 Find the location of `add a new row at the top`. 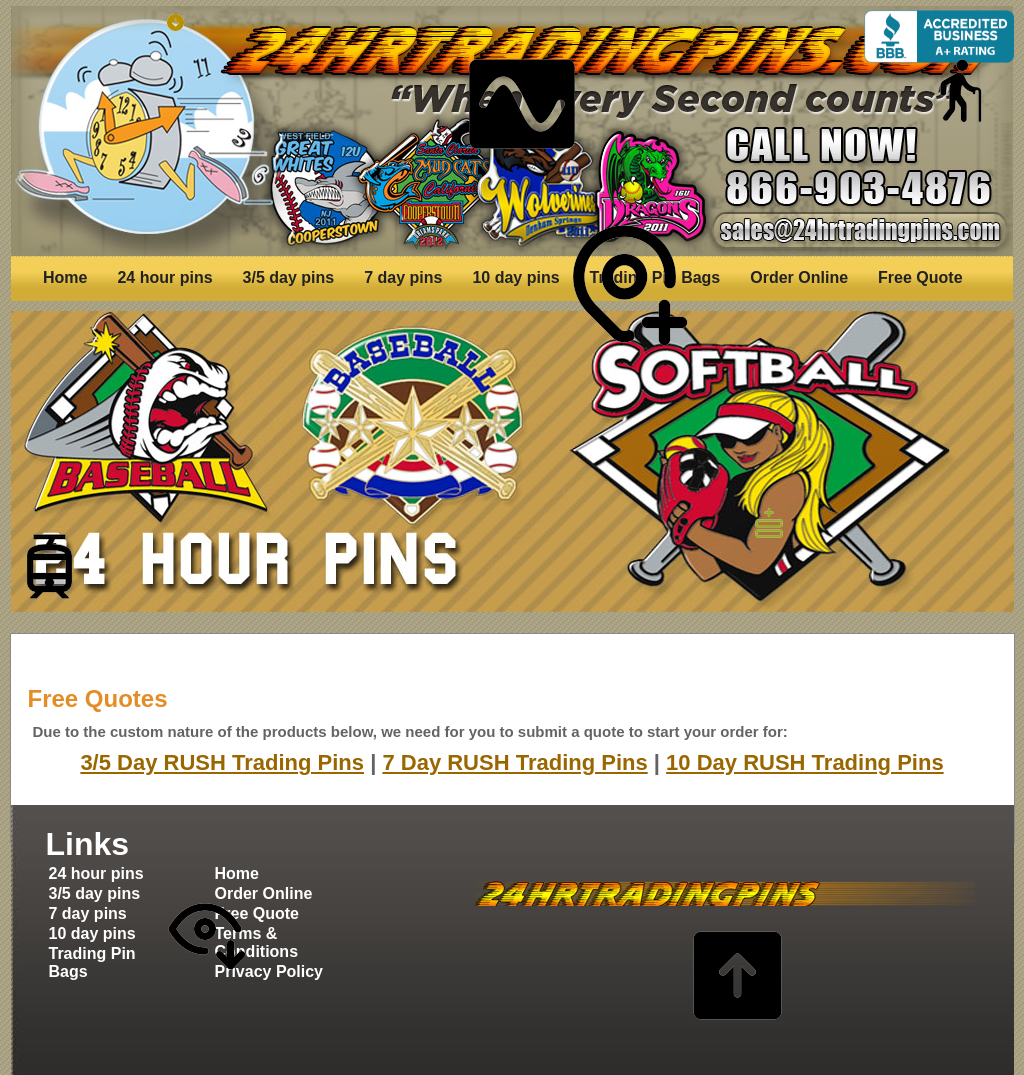

add a new row at the top is located at coordinates (769, 525).